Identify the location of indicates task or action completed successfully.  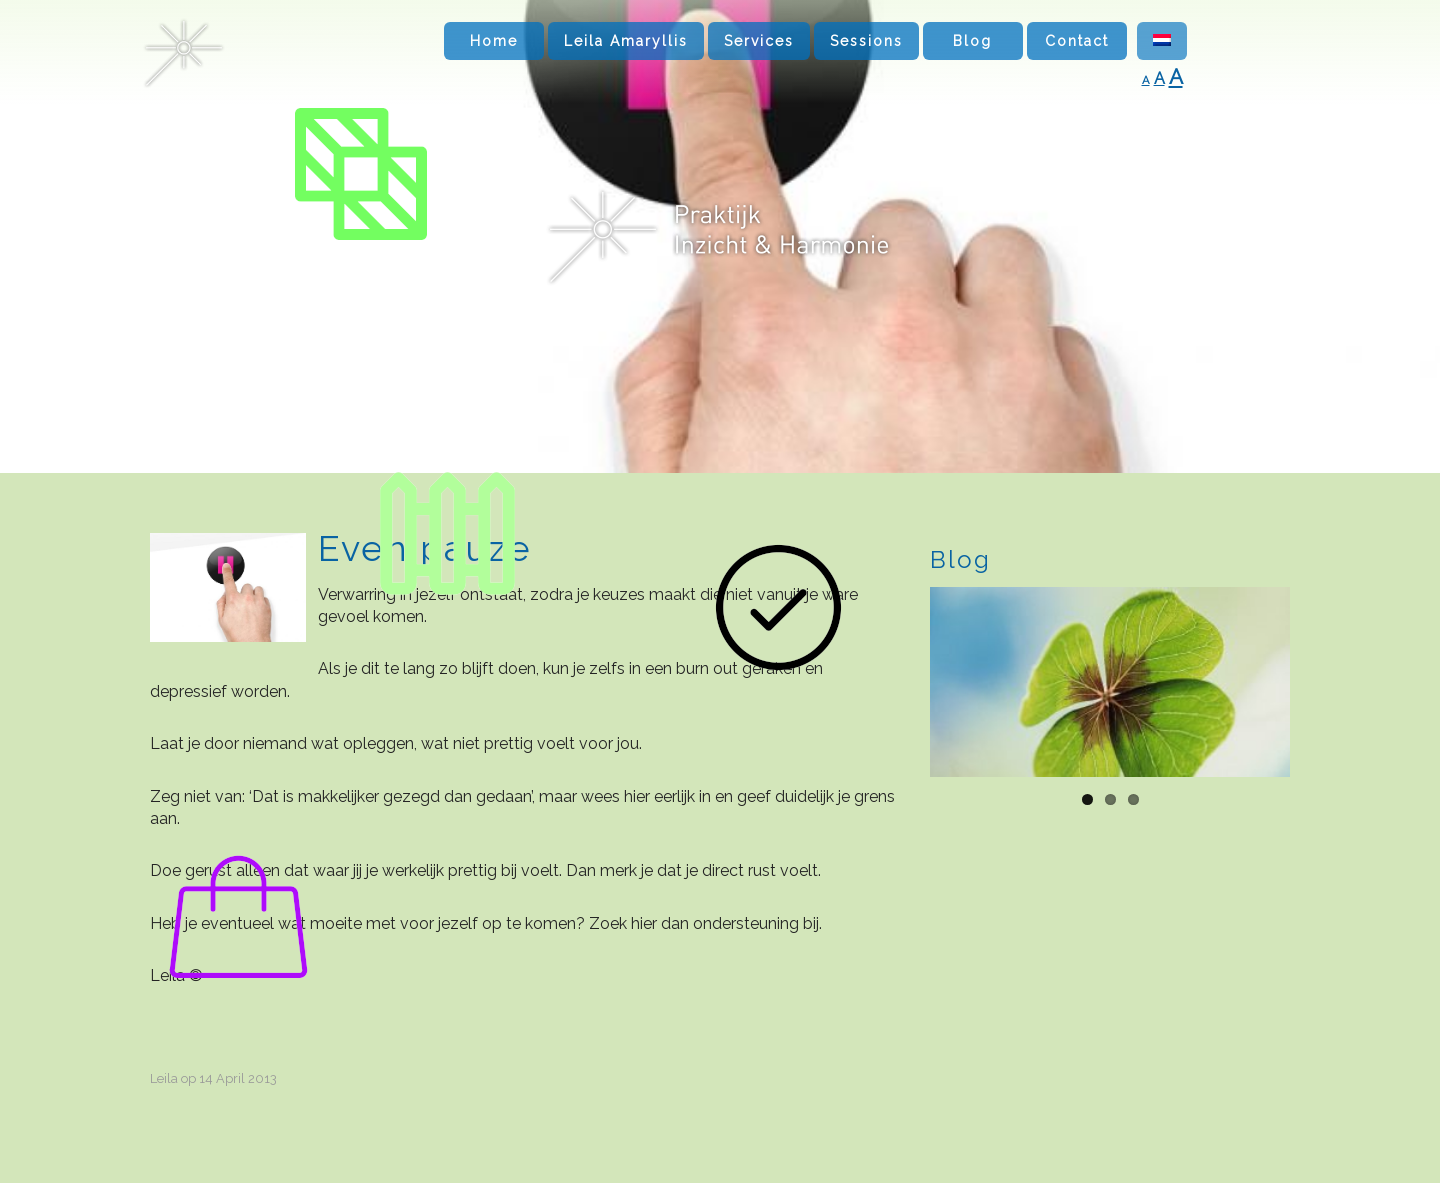
(778, 607).